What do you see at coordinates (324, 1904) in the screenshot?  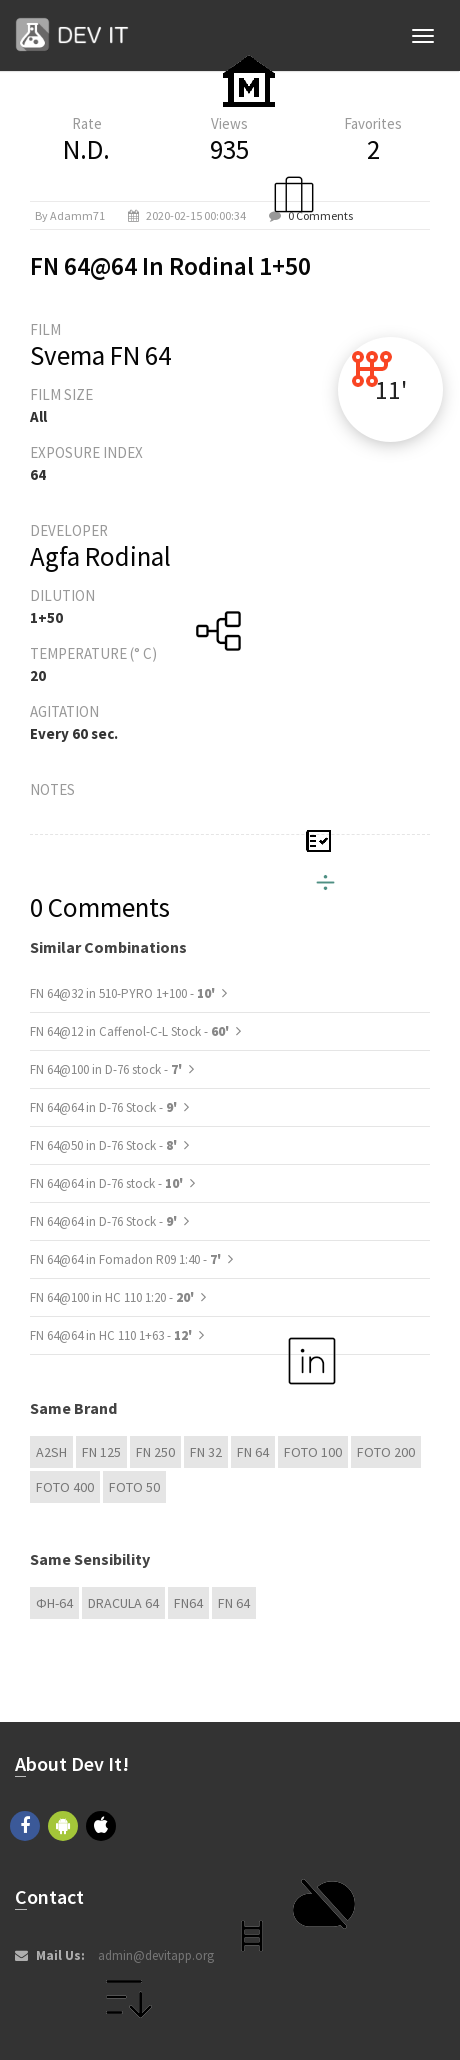 I see `indicates no cloud connection or offline status` at bounding box center [324, 1904].